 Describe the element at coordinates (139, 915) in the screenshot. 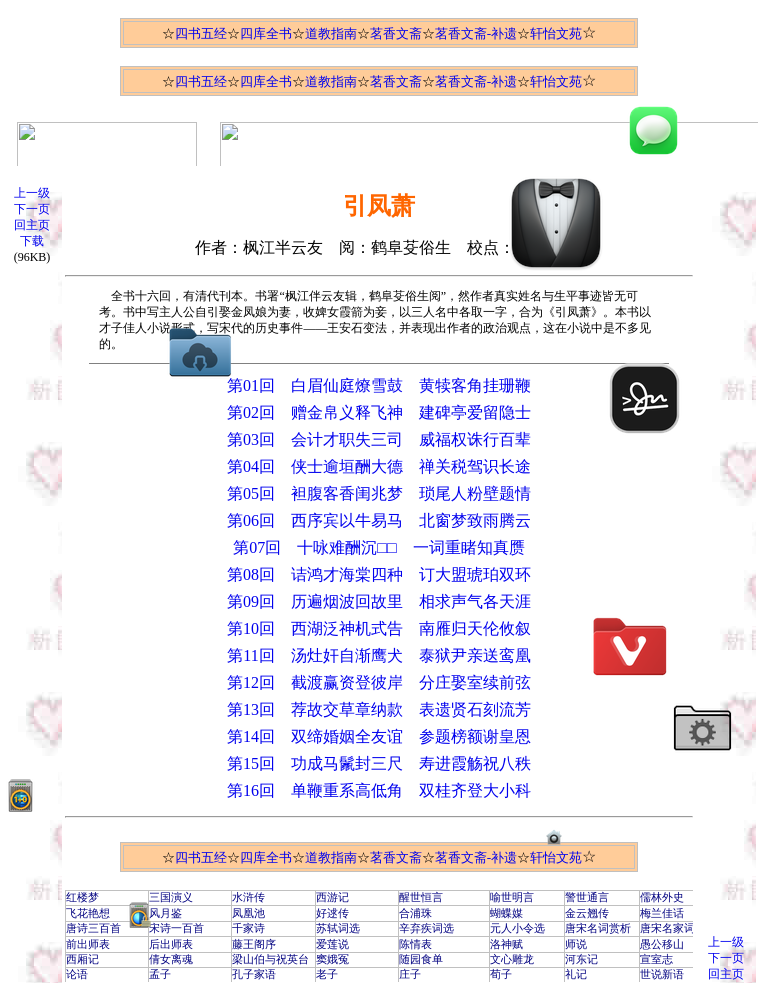

I see `locked RAID 1 storage drive` at that location.